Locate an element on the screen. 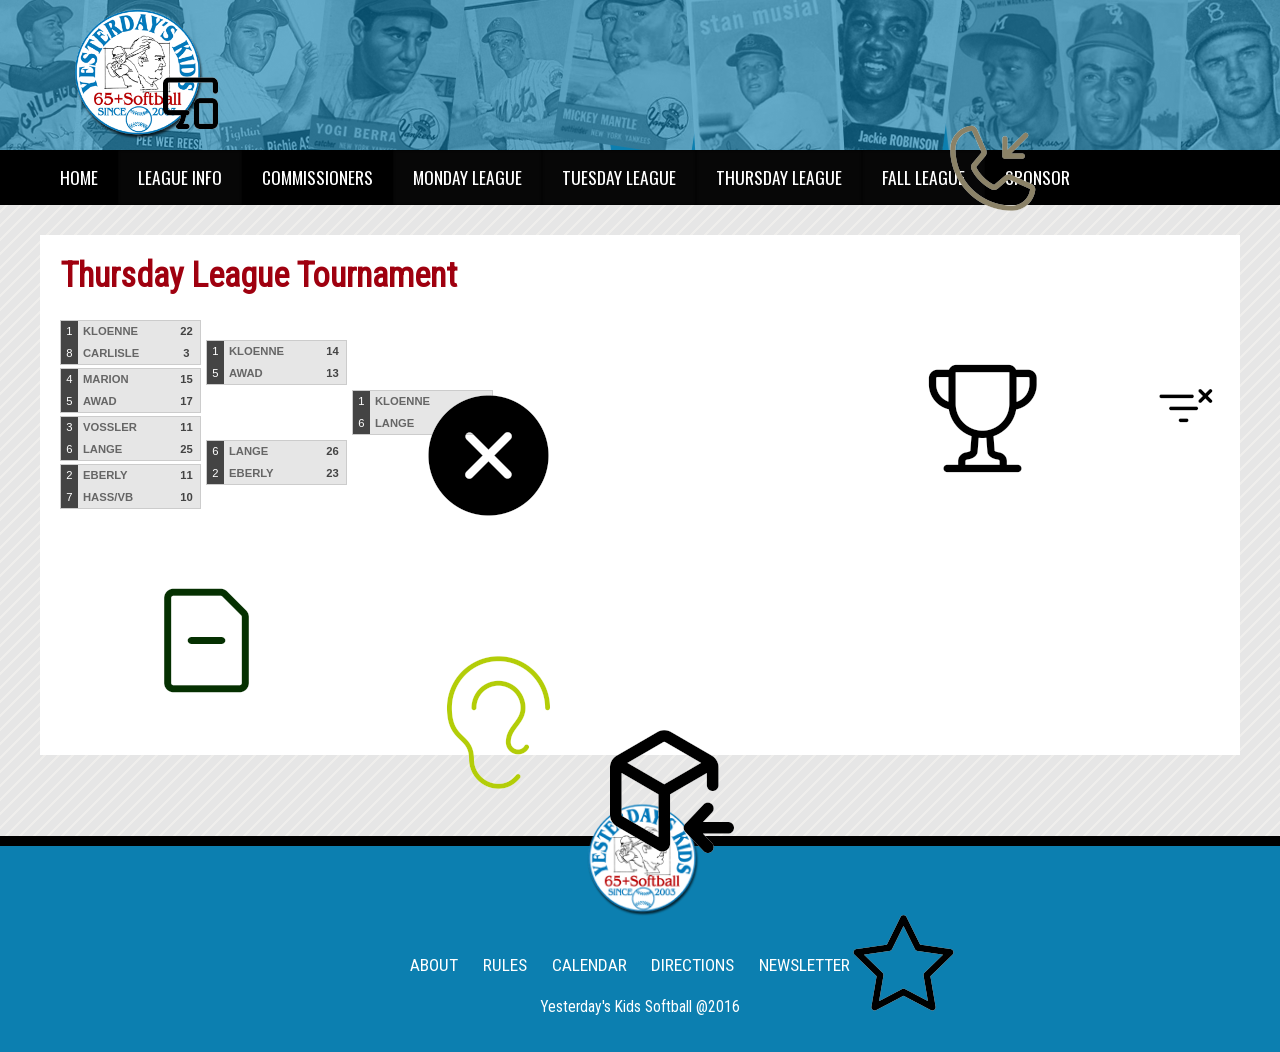 Image resolution: width=1280 pixels, height=1052 pixels. add item to favorites is located at coordinates (903, 967).